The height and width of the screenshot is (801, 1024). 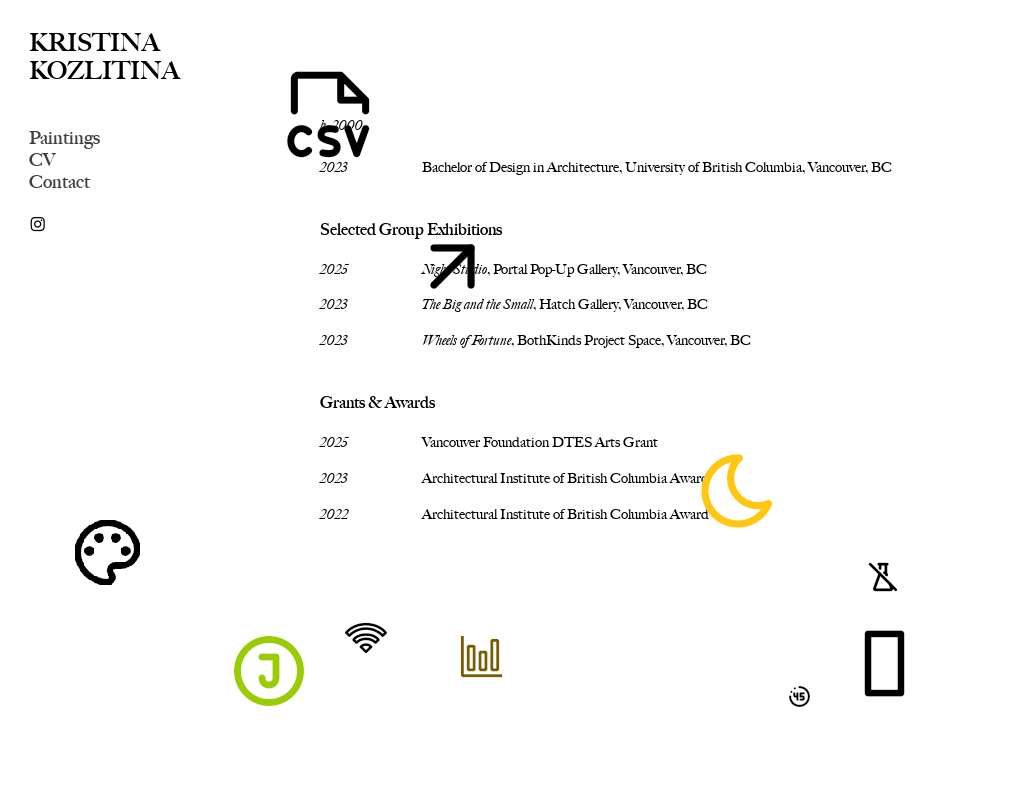 What do you see at coordinates (330, 118) in the screenshot?
I see `download or export data as a CSV file` at bounding box center [330, 118].